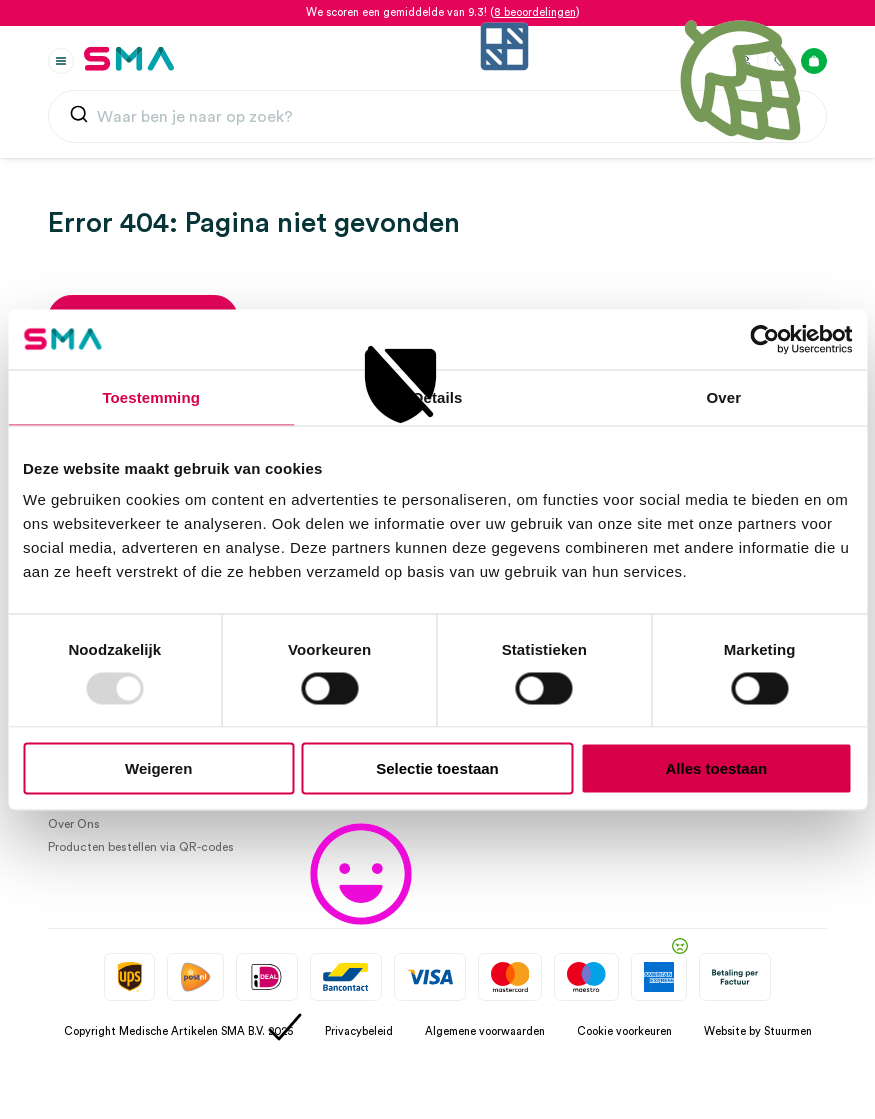 This screenshot has width=875, height=1119. I want to click on confirm or submit an action, so click(285, 1027).